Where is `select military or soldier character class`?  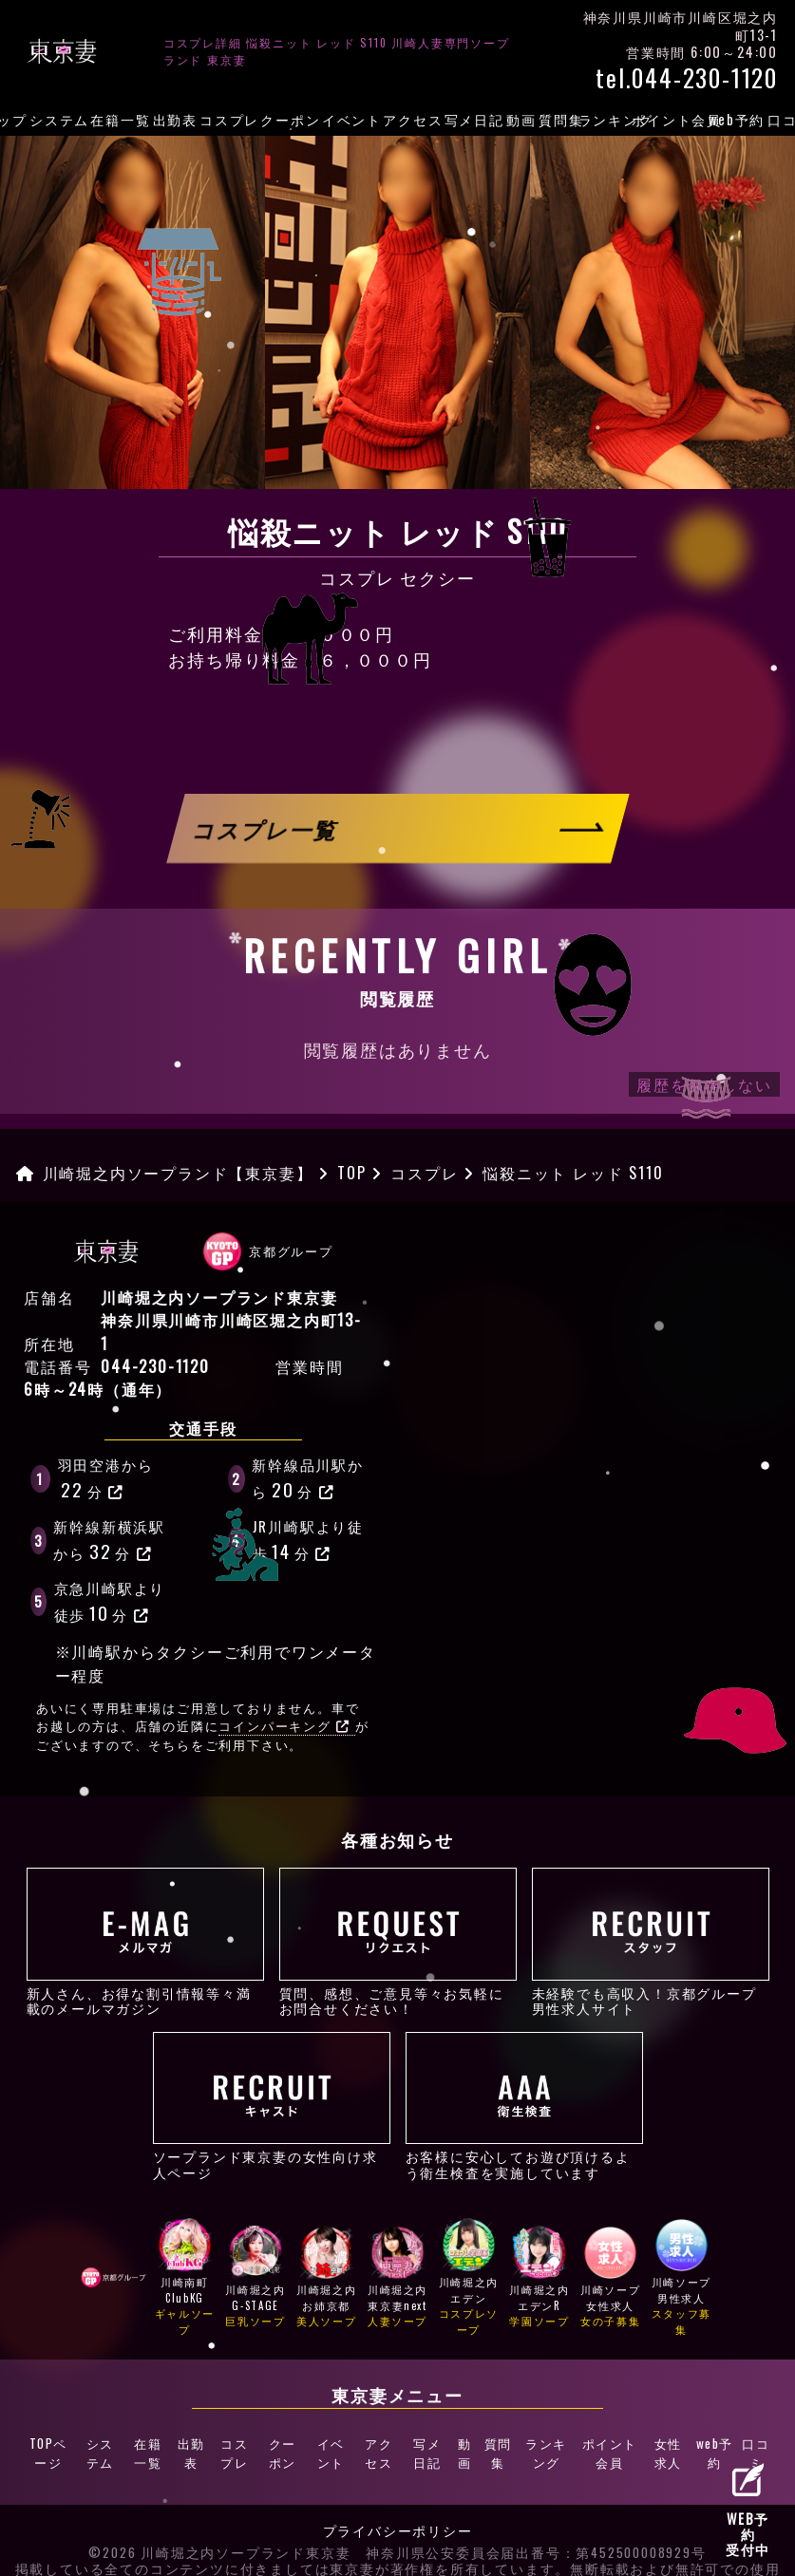
select military or soldier character class is located at coordinates (735, 1720).